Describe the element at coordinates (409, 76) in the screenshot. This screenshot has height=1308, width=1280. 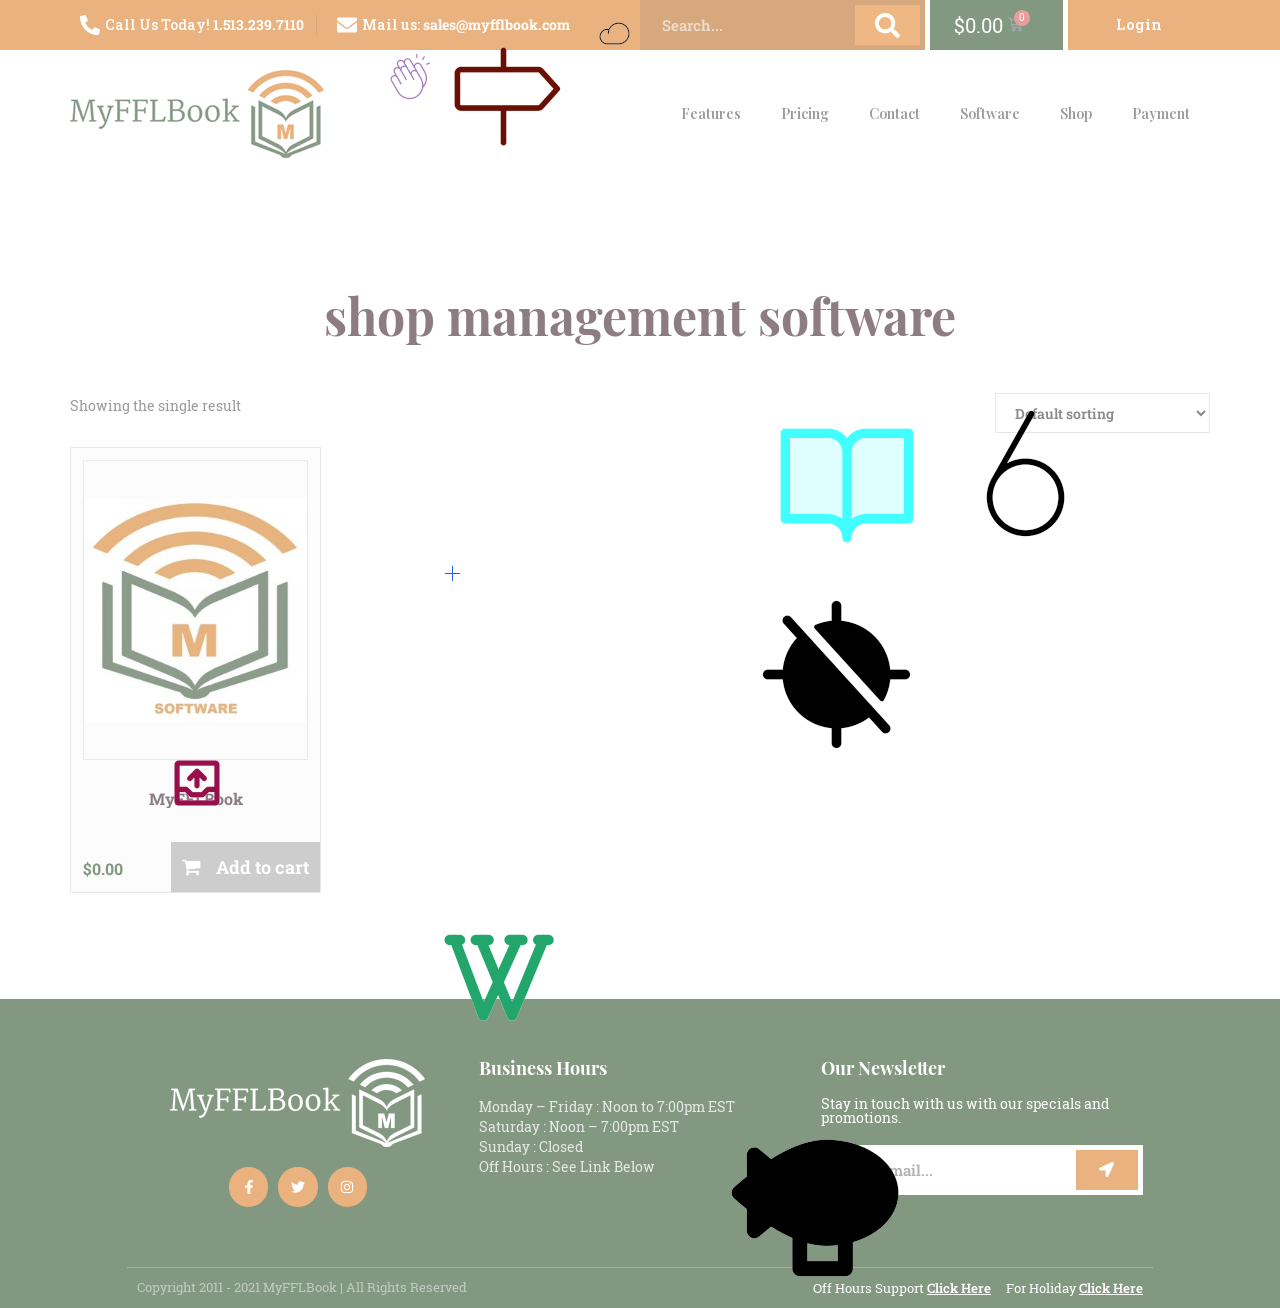
I see `applaud or show appreciation for content` at that location.